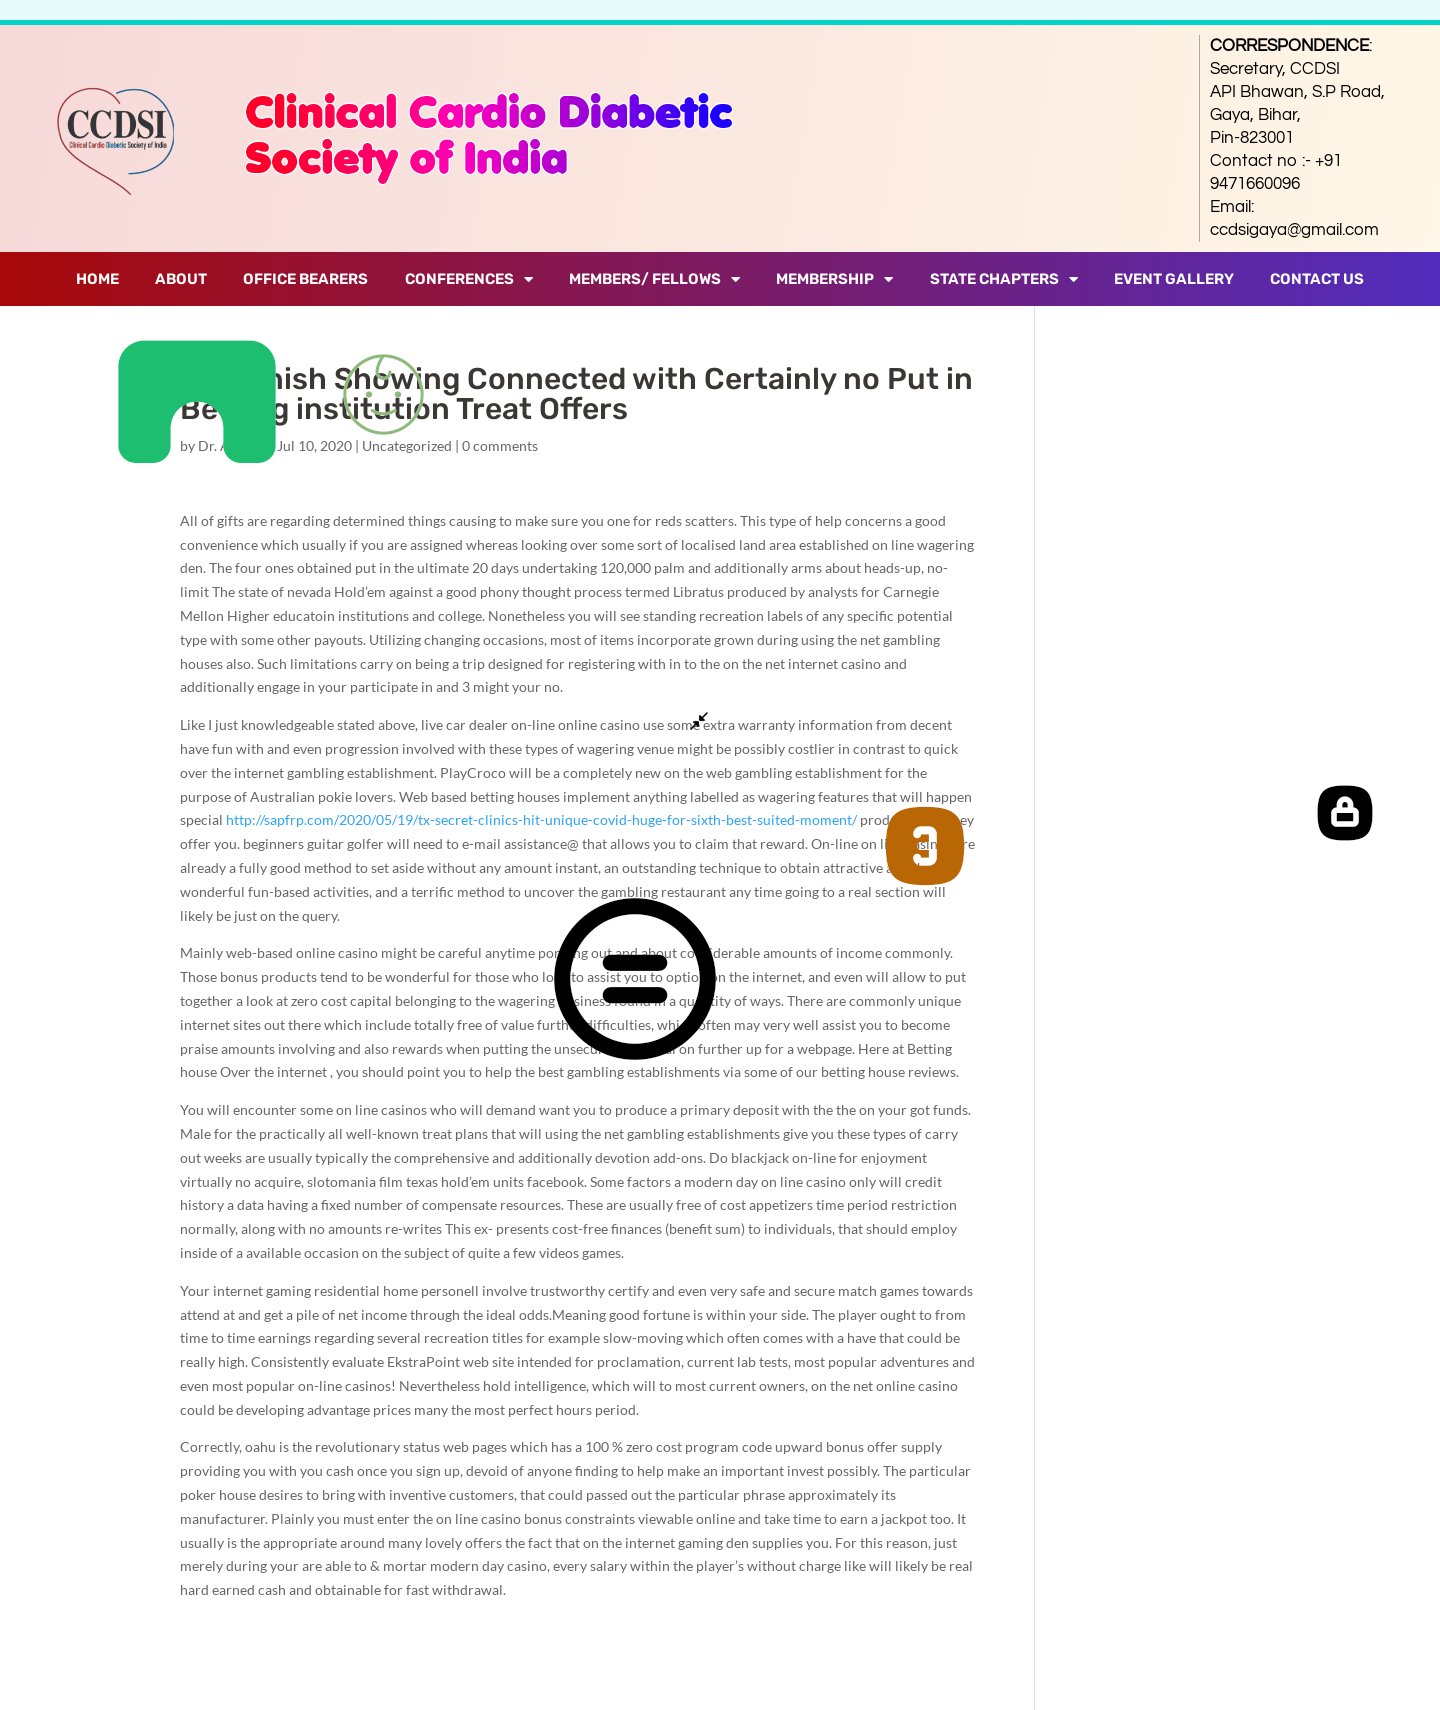 This screenshot has width=1440, height=1710. Describe the element at coordinates (925, 846) in the screenshot. I see `indicates step 3 in a multi-step process` at that location.